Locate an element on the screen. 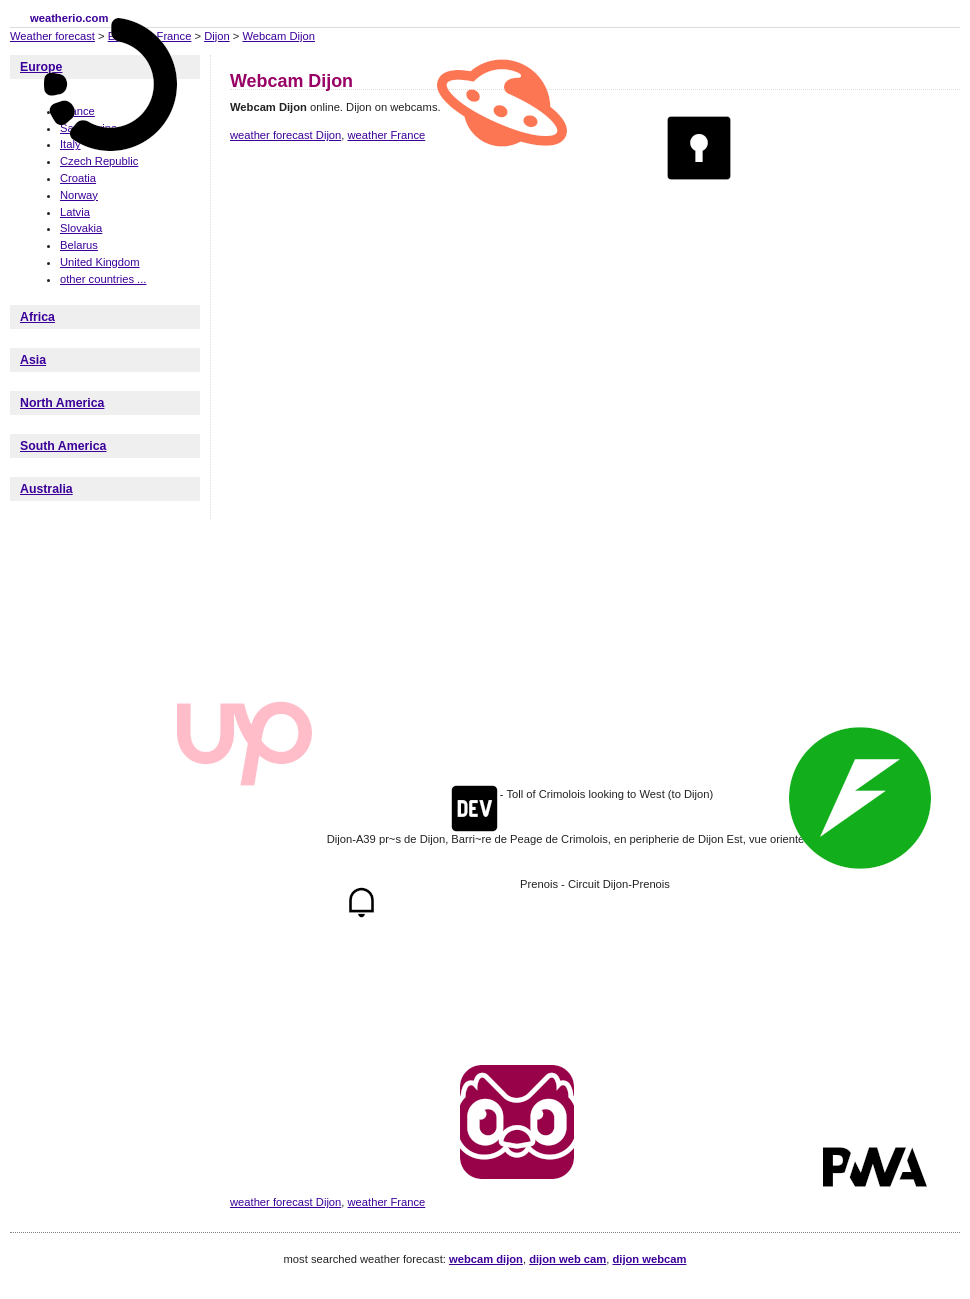 This screenshot has width=970, height=1299. dev.to community platform logo is located at coordinates (474, 808).